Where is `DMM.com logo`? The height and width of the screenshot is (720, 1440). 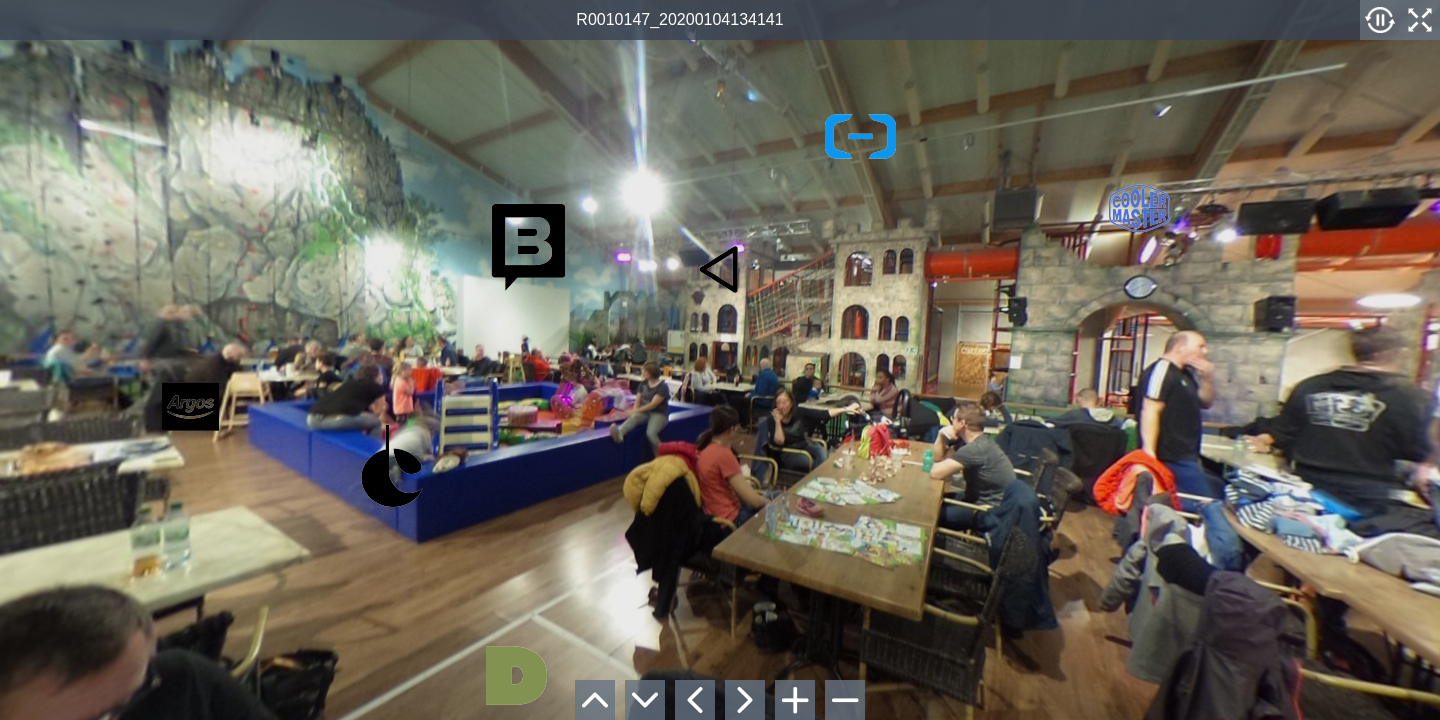
DMM.com logo is located at coordinates (516, 675).